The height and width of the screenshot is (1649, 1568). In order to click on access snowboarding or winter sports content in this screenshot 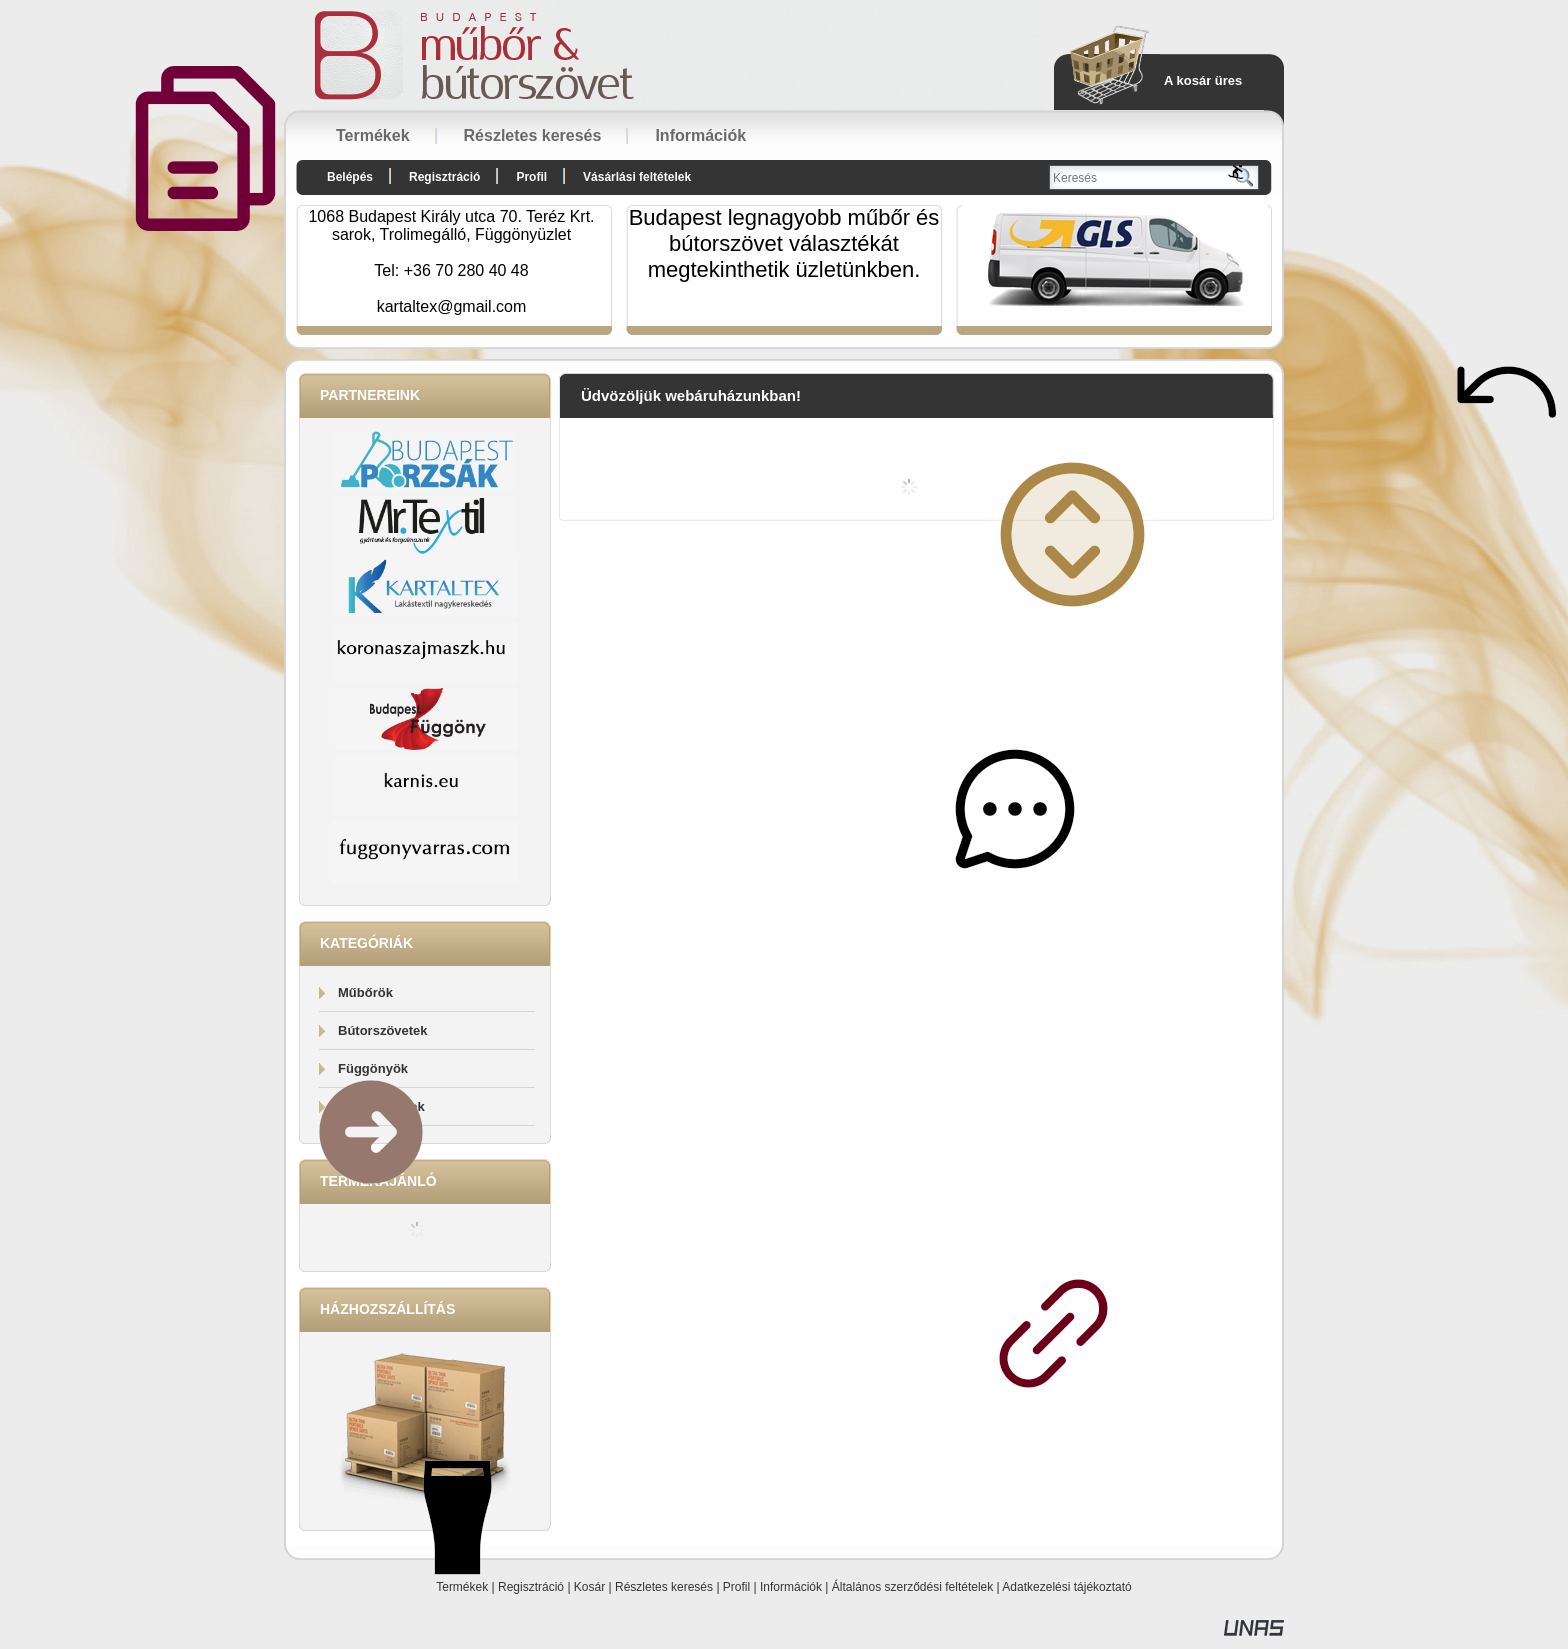, I will do `click(1236, 171)`.